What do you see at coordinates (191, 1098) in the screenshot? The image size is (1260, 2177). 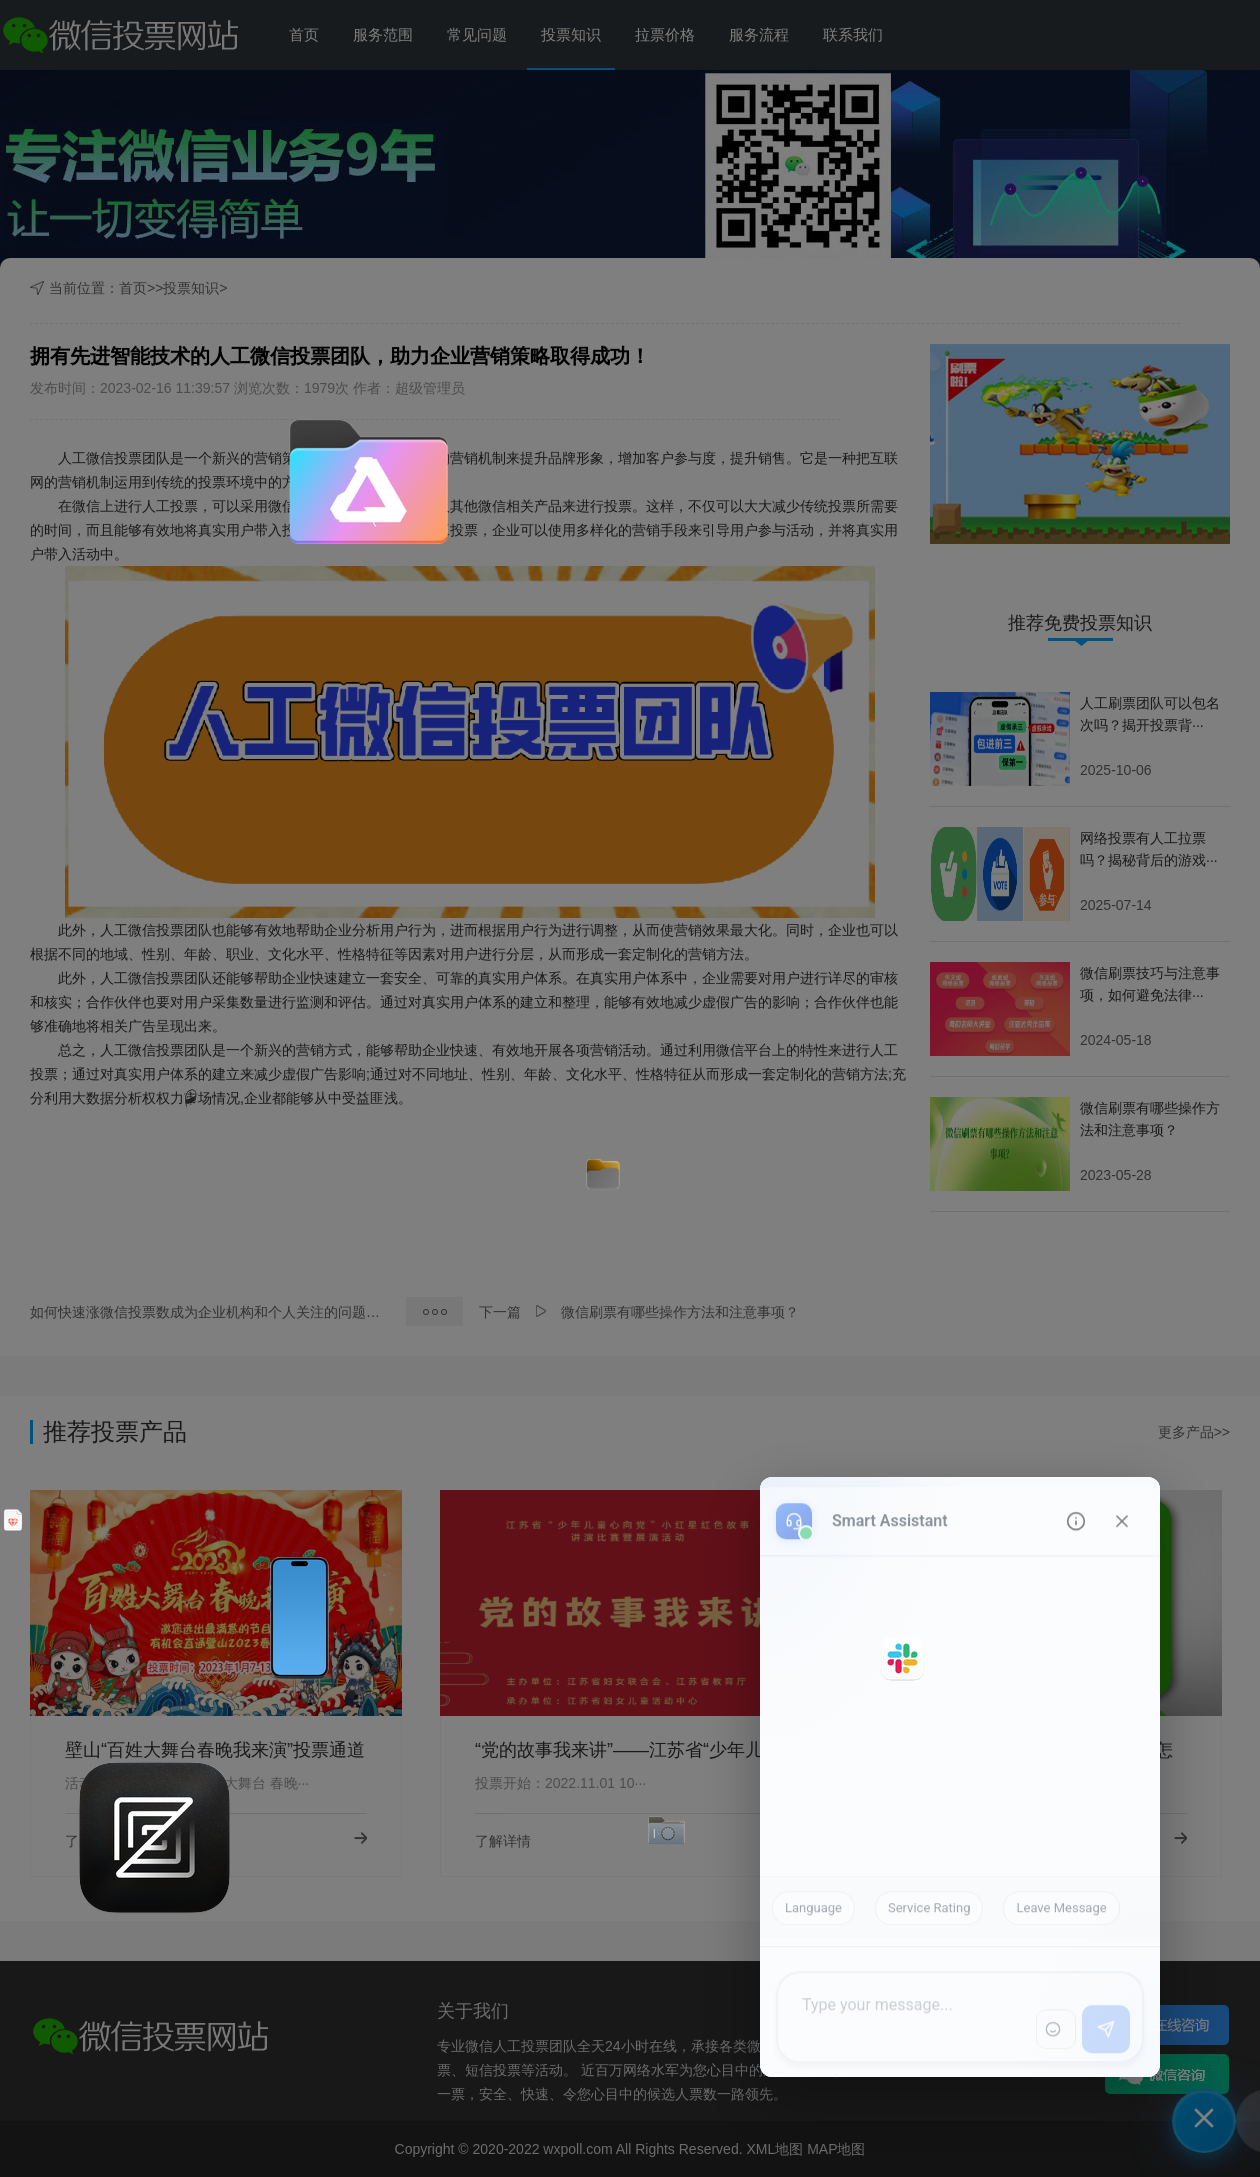 I see `beats powerbeats wireless earphone device` at bounding box center [191, 1098].